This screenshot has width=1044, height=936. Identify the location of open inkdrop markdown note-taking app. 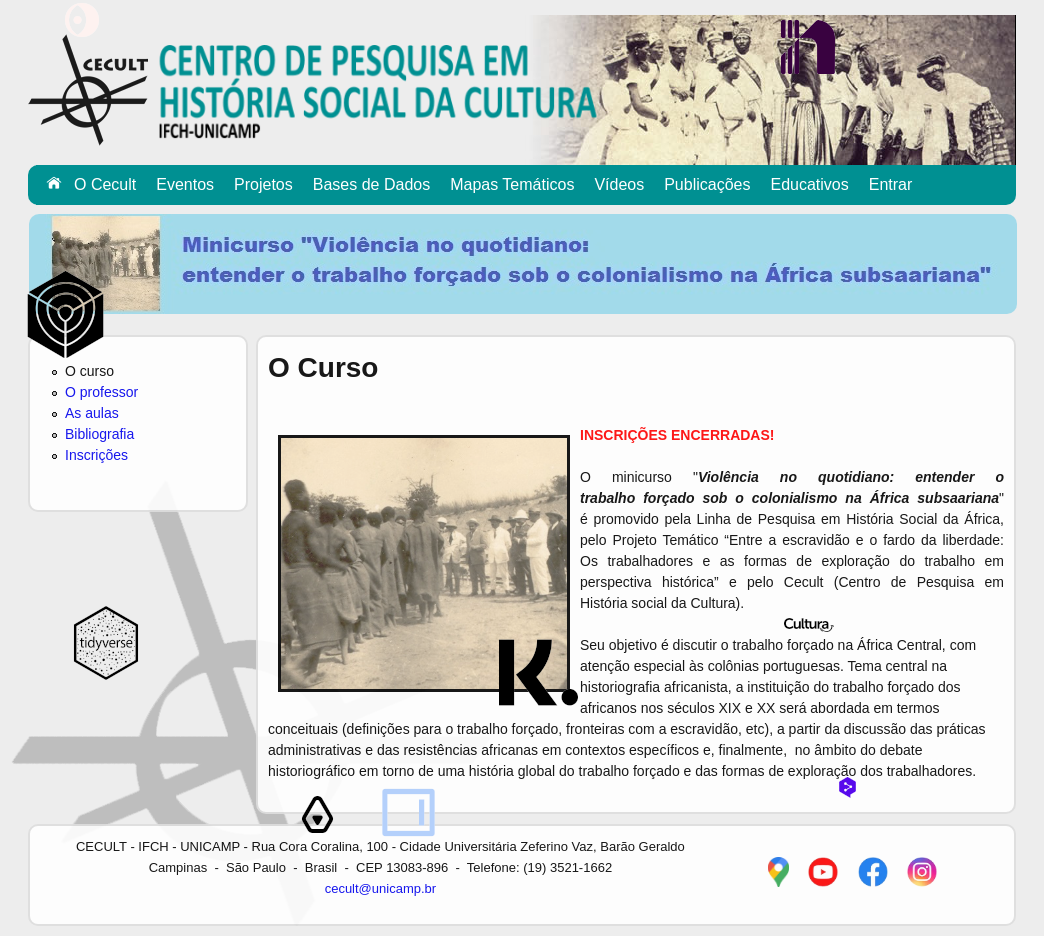
(317, 814).